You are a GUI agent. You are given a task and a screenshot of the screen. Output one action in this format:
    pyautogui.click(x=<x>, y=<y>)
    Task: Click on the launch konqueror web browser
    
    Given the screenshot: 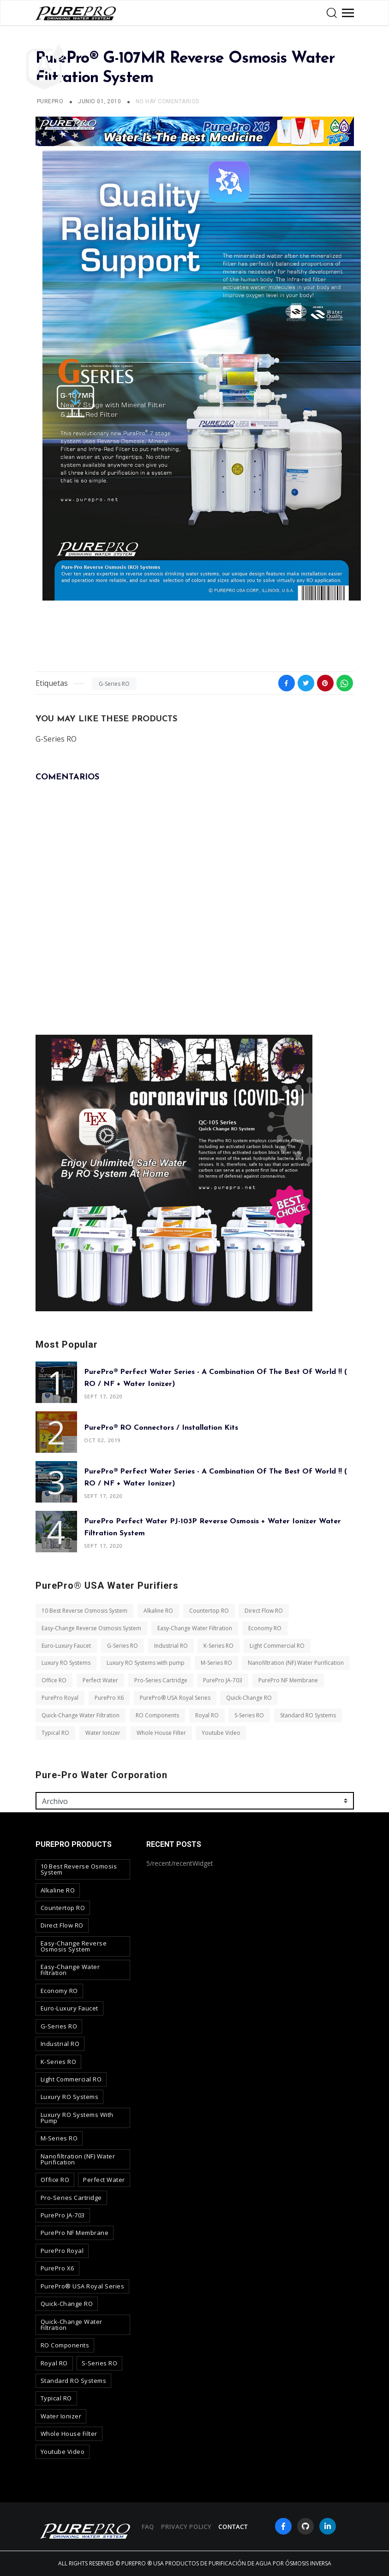 What is the action you would take?
    pyautogui.click(x=229, y=182)
    